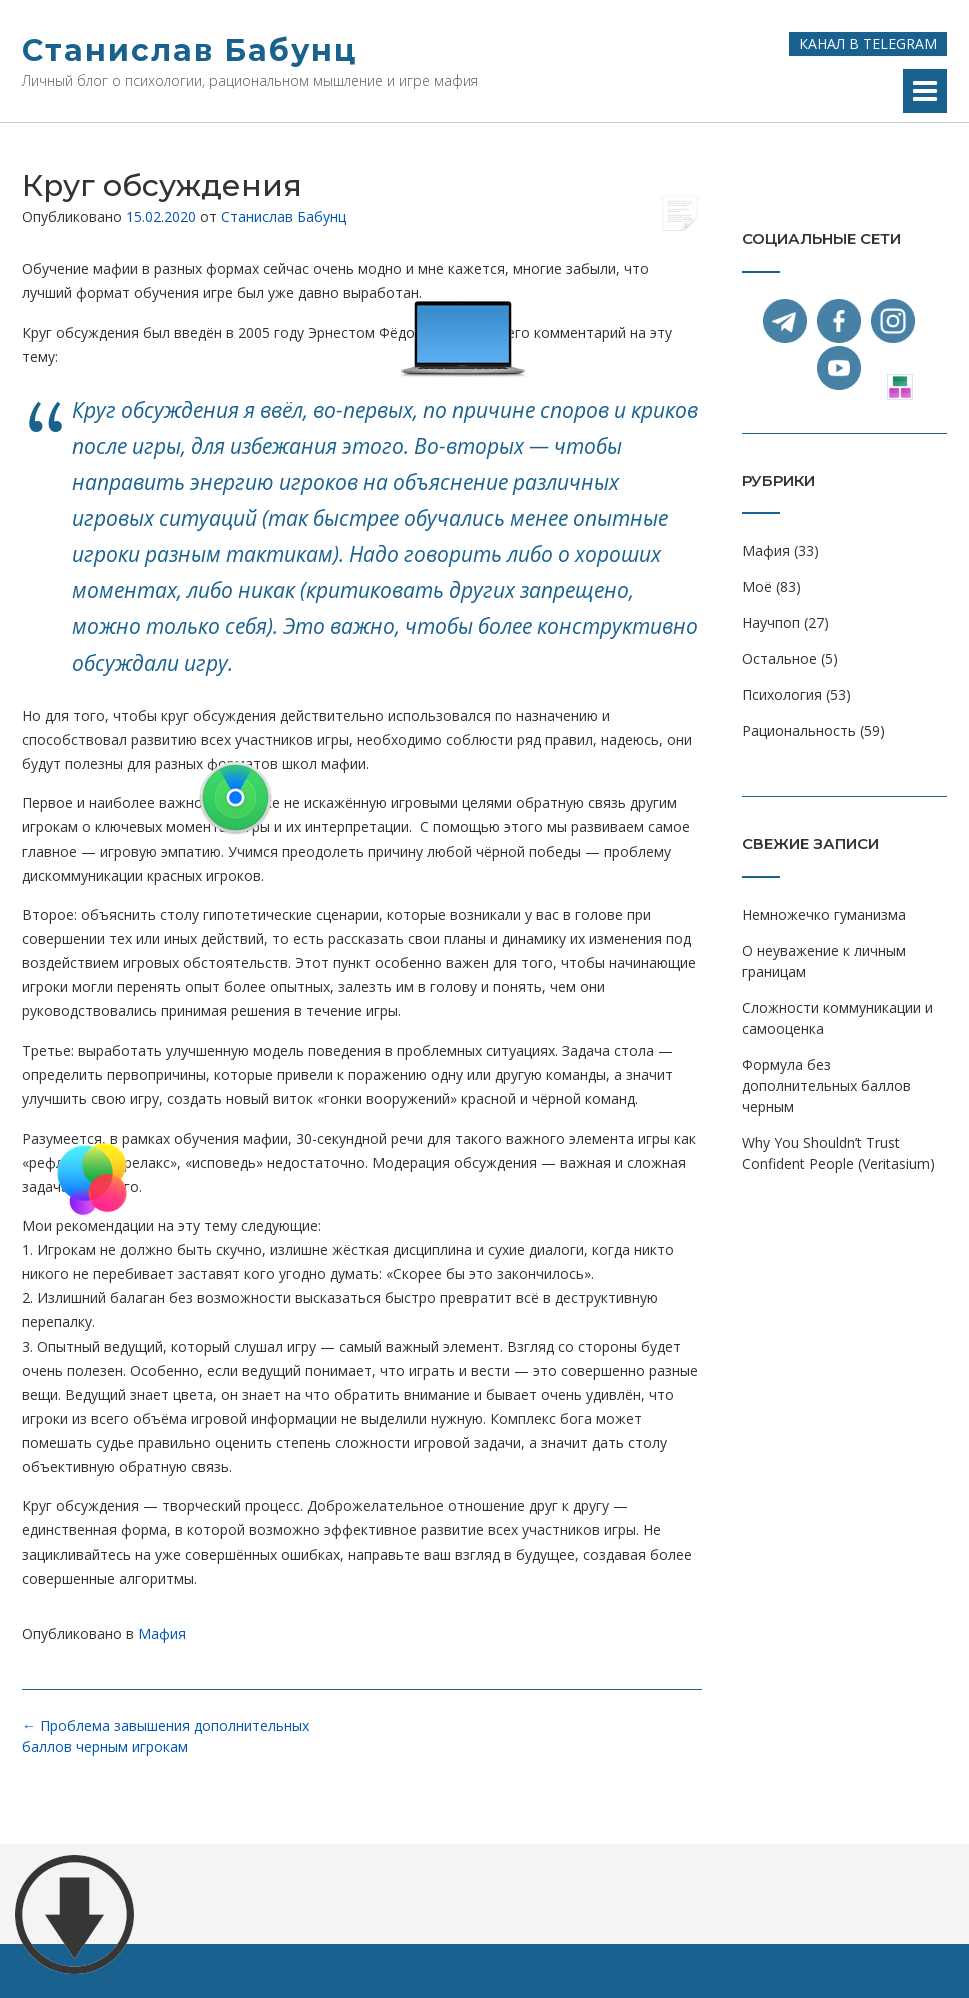 Image resolution: width=969 pixels, height=1998 pixels. Describe the element at coordinates (92, 1179) in the screenshot. I see `open Game Center app` at that location.